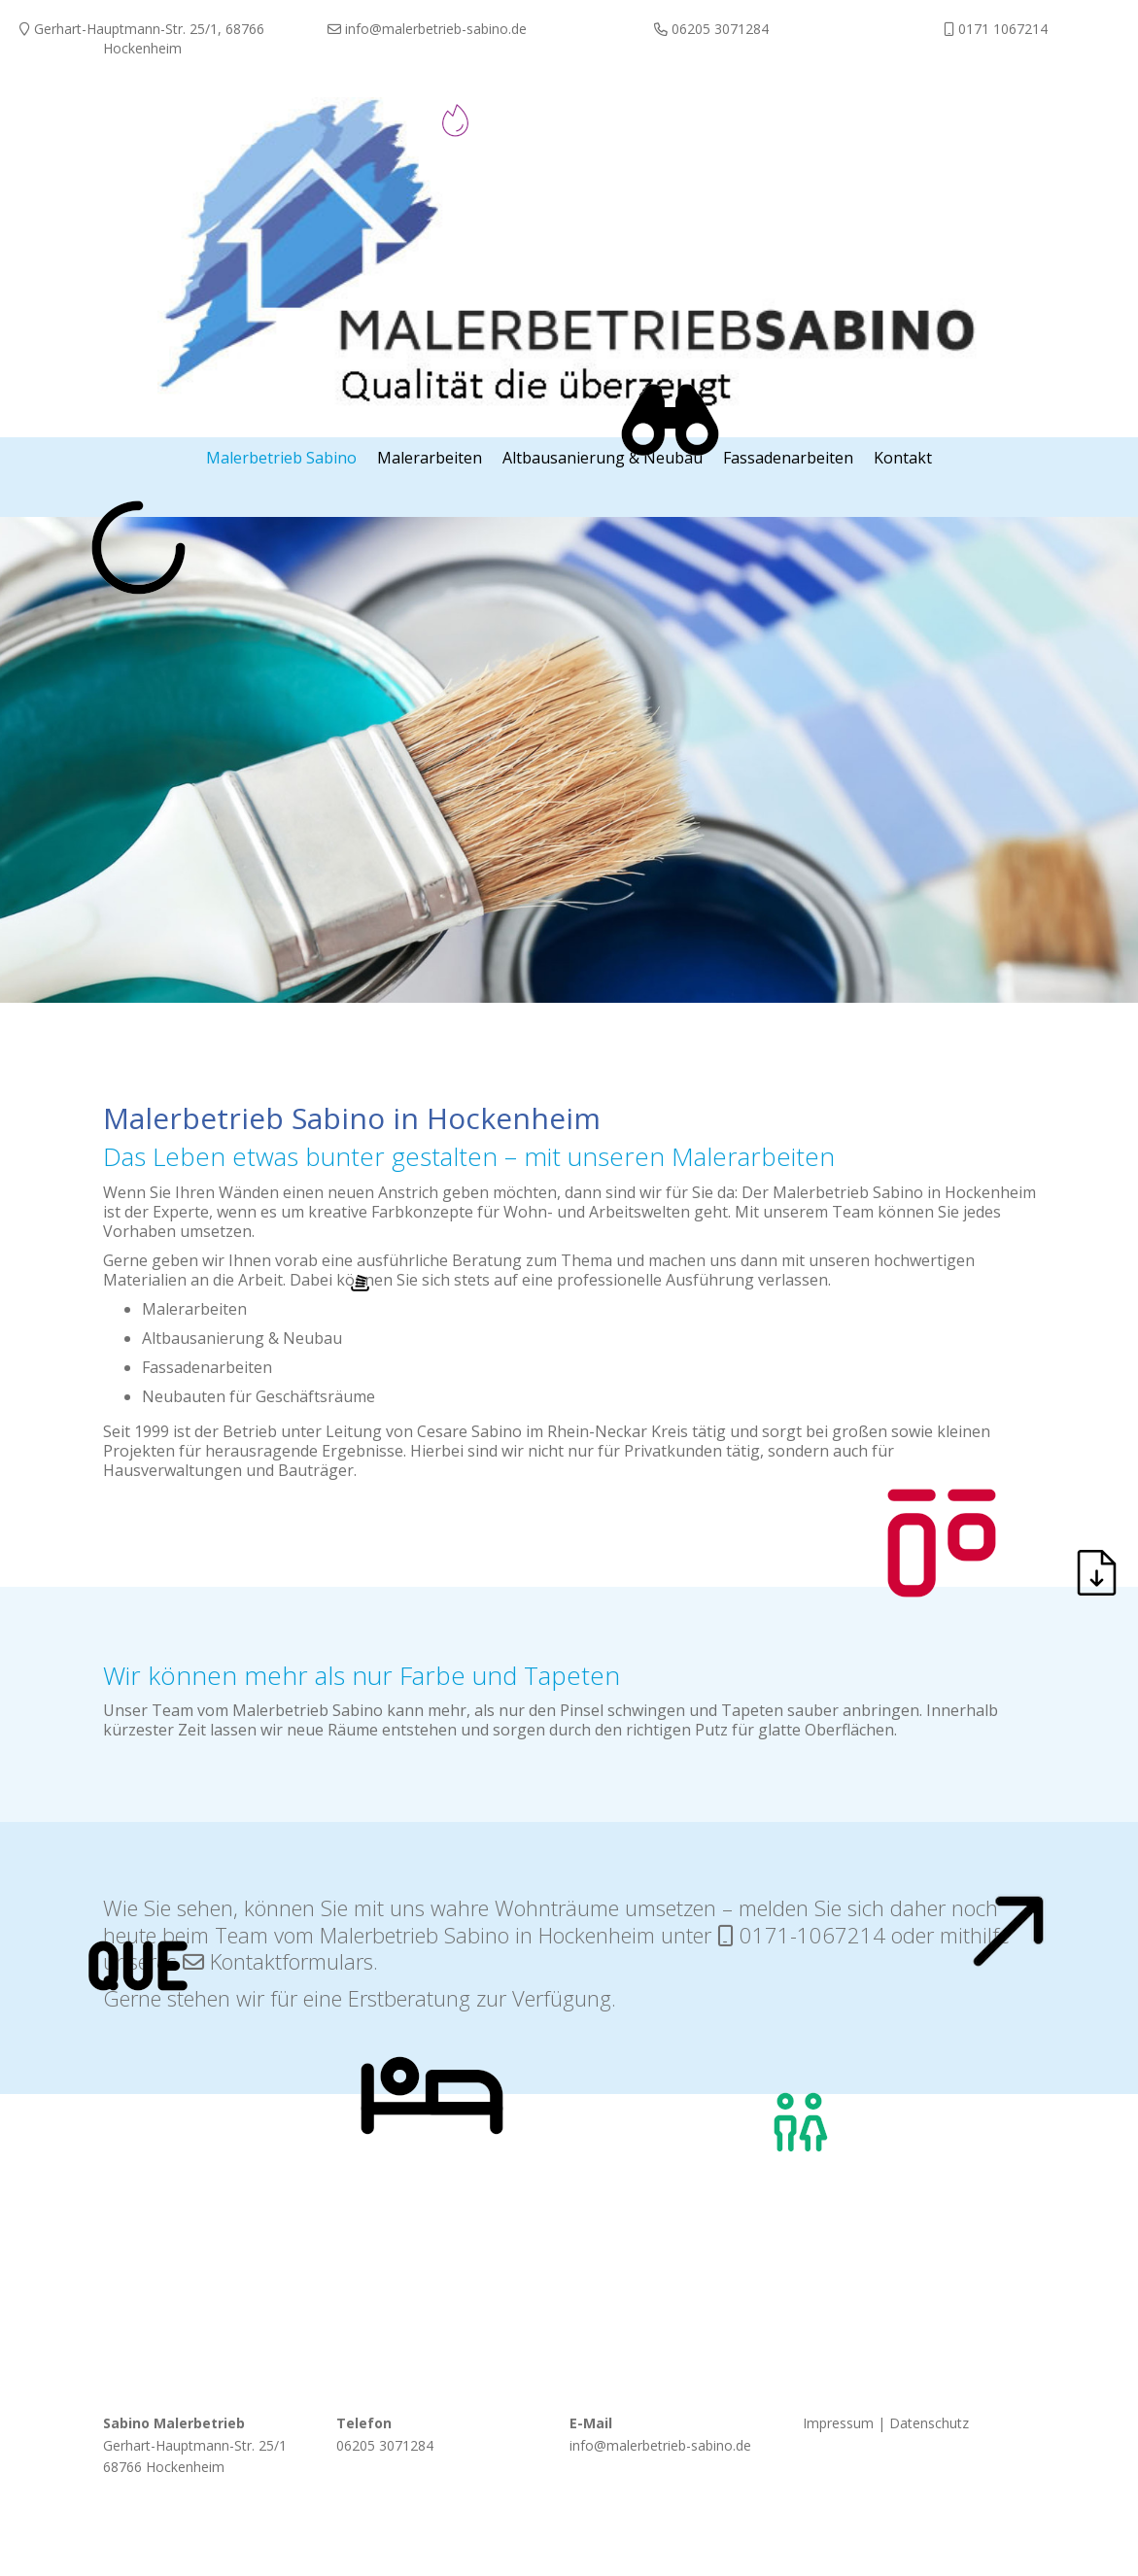  What do you see at coordinates (431, 2095) in the screenshot?
I see `view accommodation or hotel options` at bounding box center [431, 2095].